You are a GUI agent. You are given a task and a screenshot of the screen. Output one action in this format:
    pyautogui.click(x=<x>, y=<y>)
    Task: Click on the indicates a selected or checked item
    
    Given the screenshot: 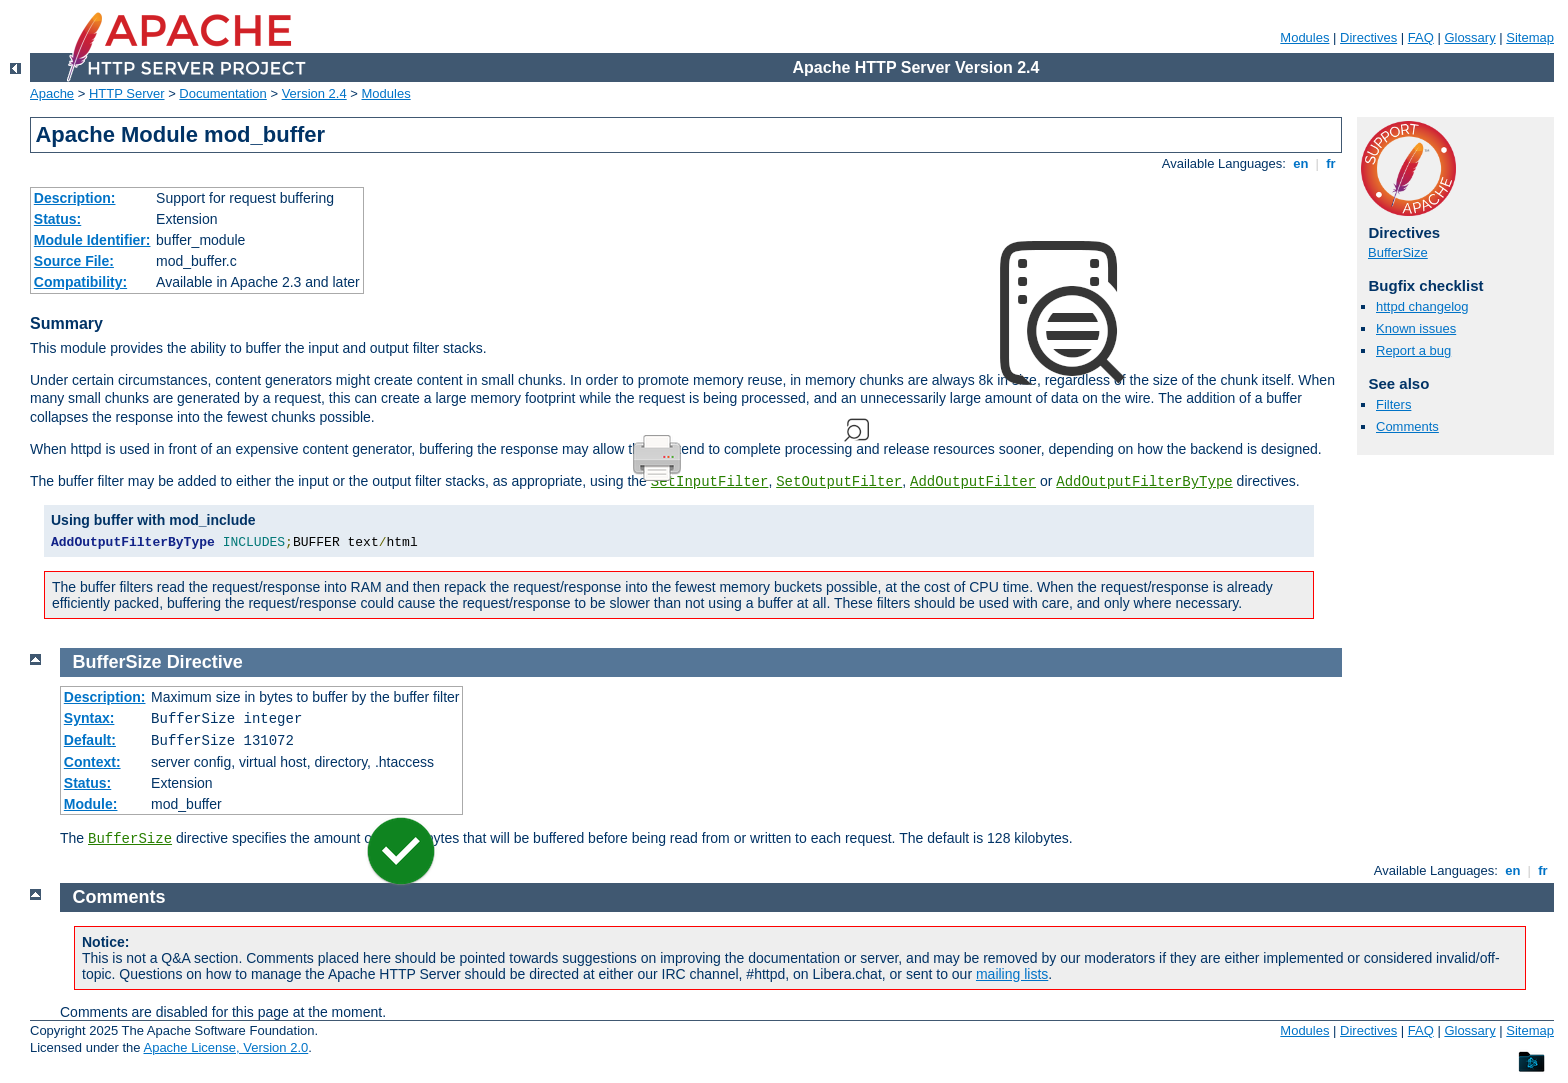 What is the action you would take?
    pyautogui.click(x=401, y=851)
    